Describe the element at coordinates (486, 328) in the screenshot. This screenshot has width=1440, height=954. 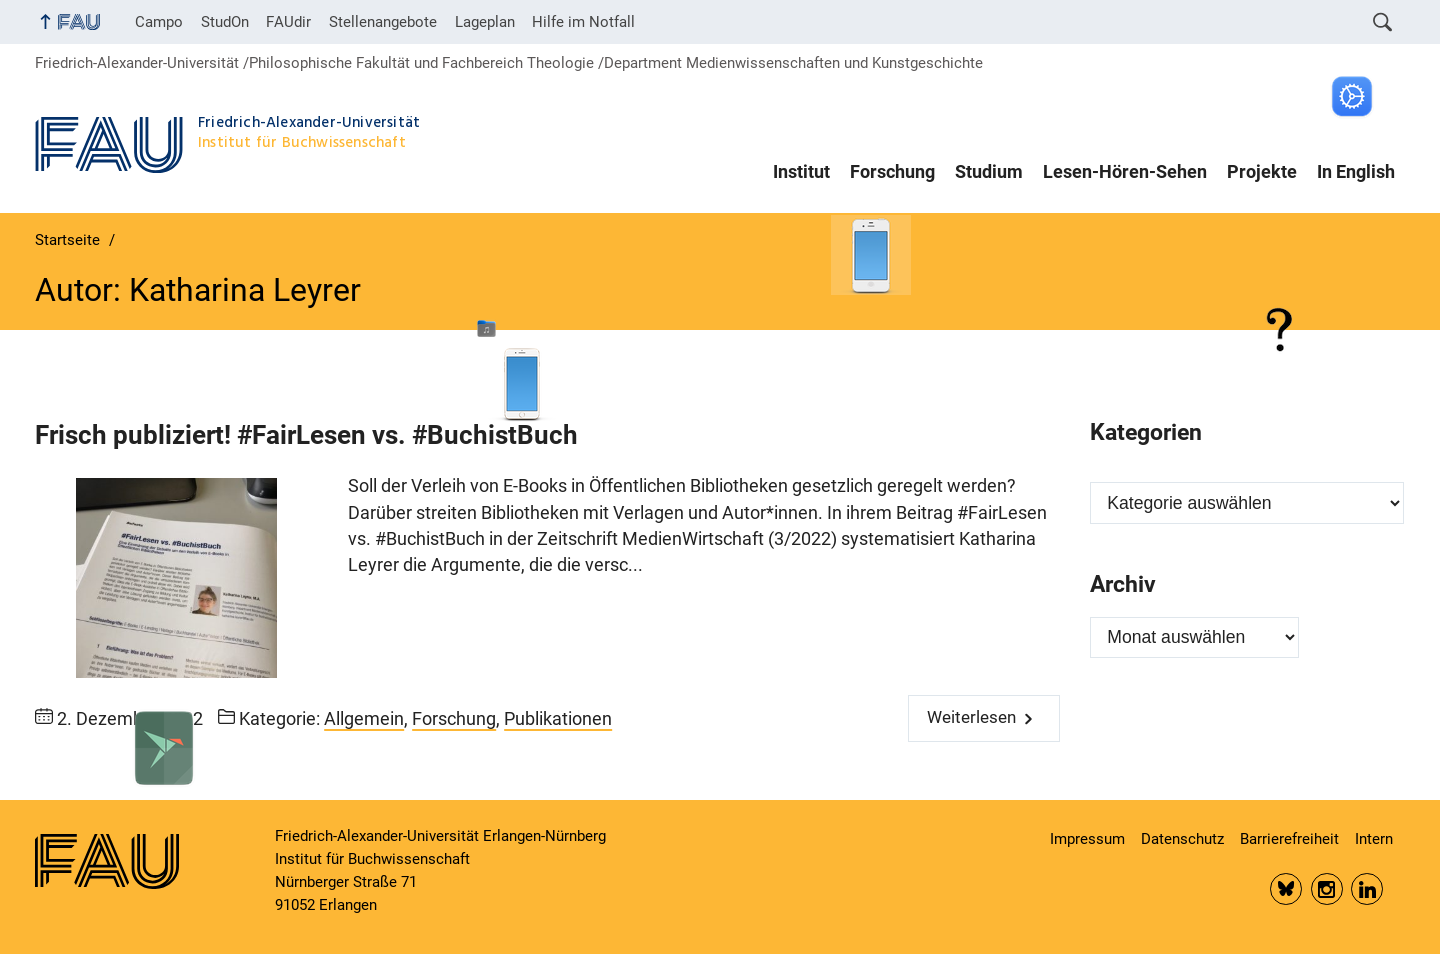
I see `open your music folder` at that location.